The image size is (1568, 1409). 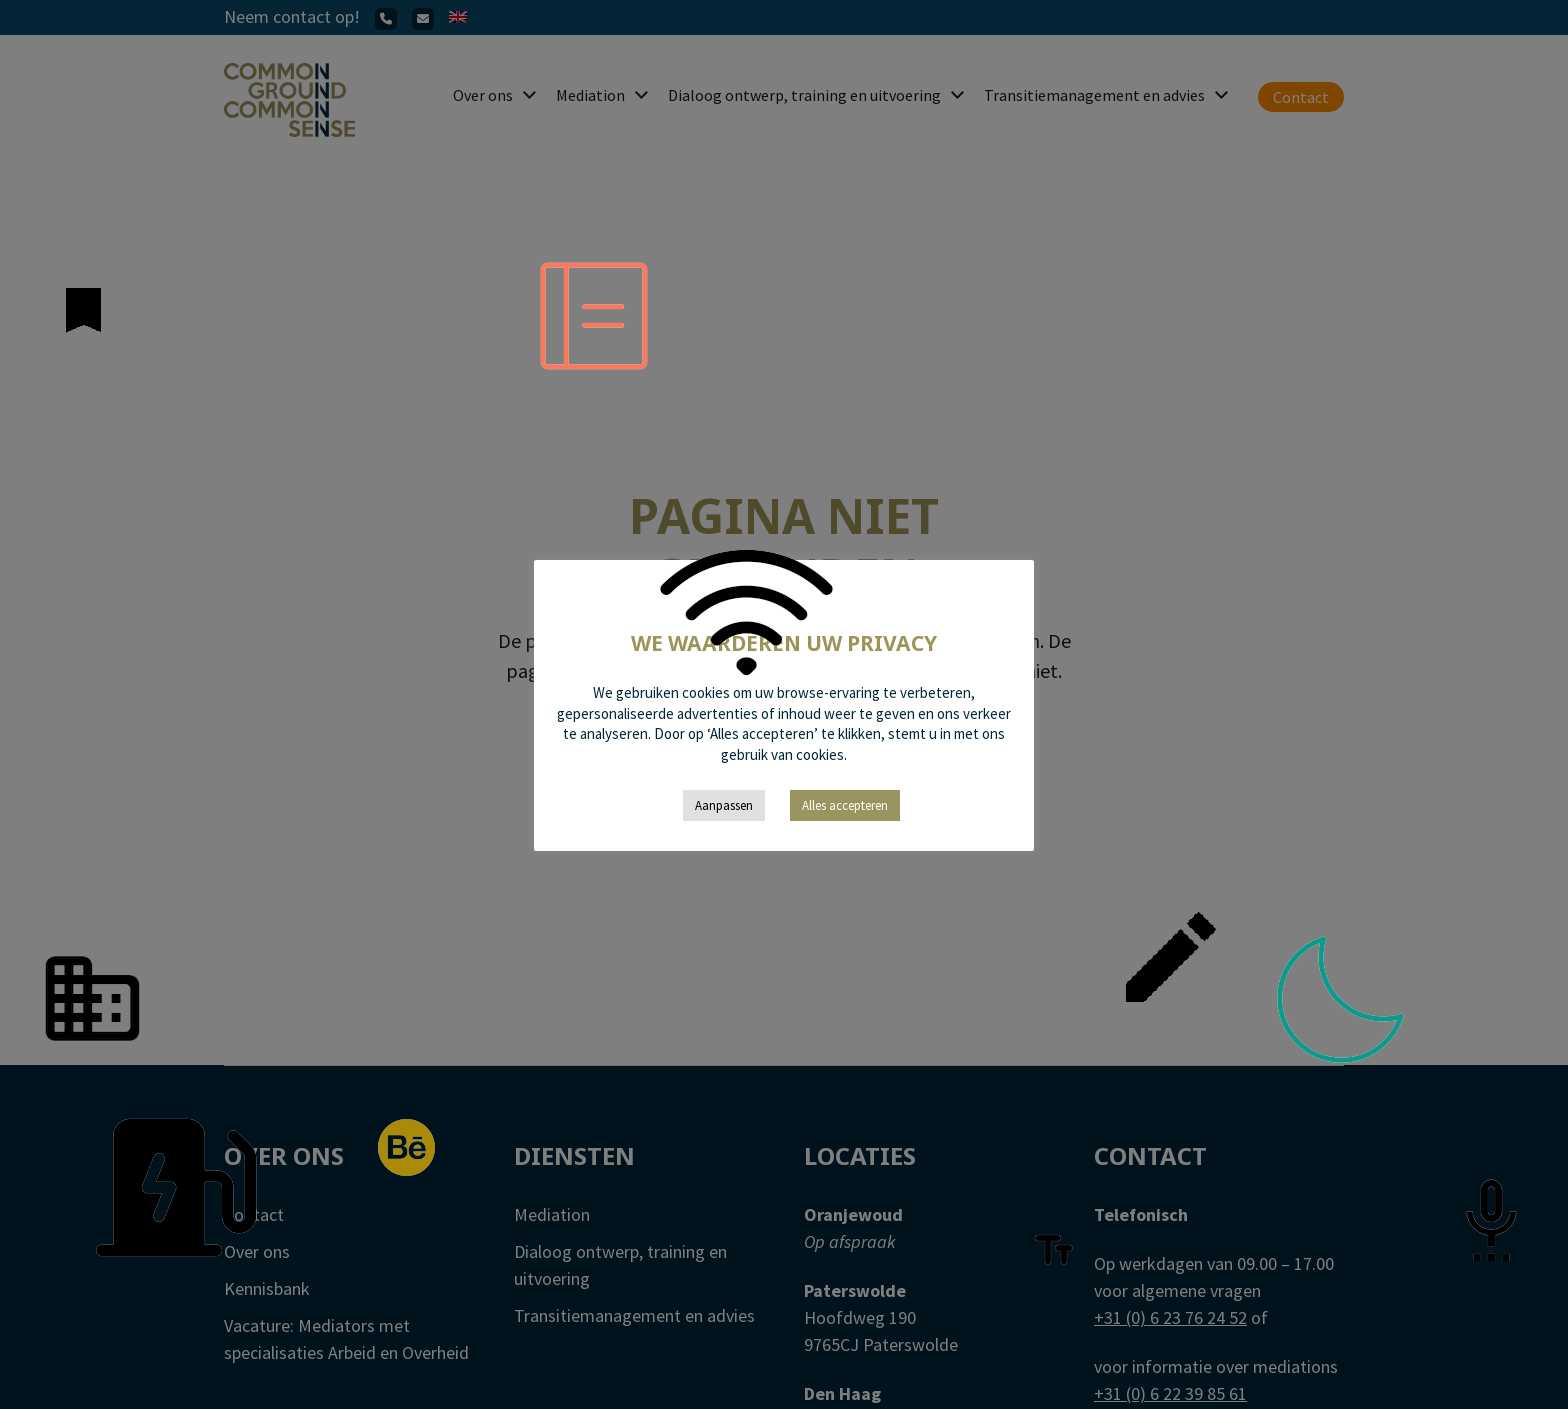 I want to click on view organization or company details, so click(x=92, y=998).